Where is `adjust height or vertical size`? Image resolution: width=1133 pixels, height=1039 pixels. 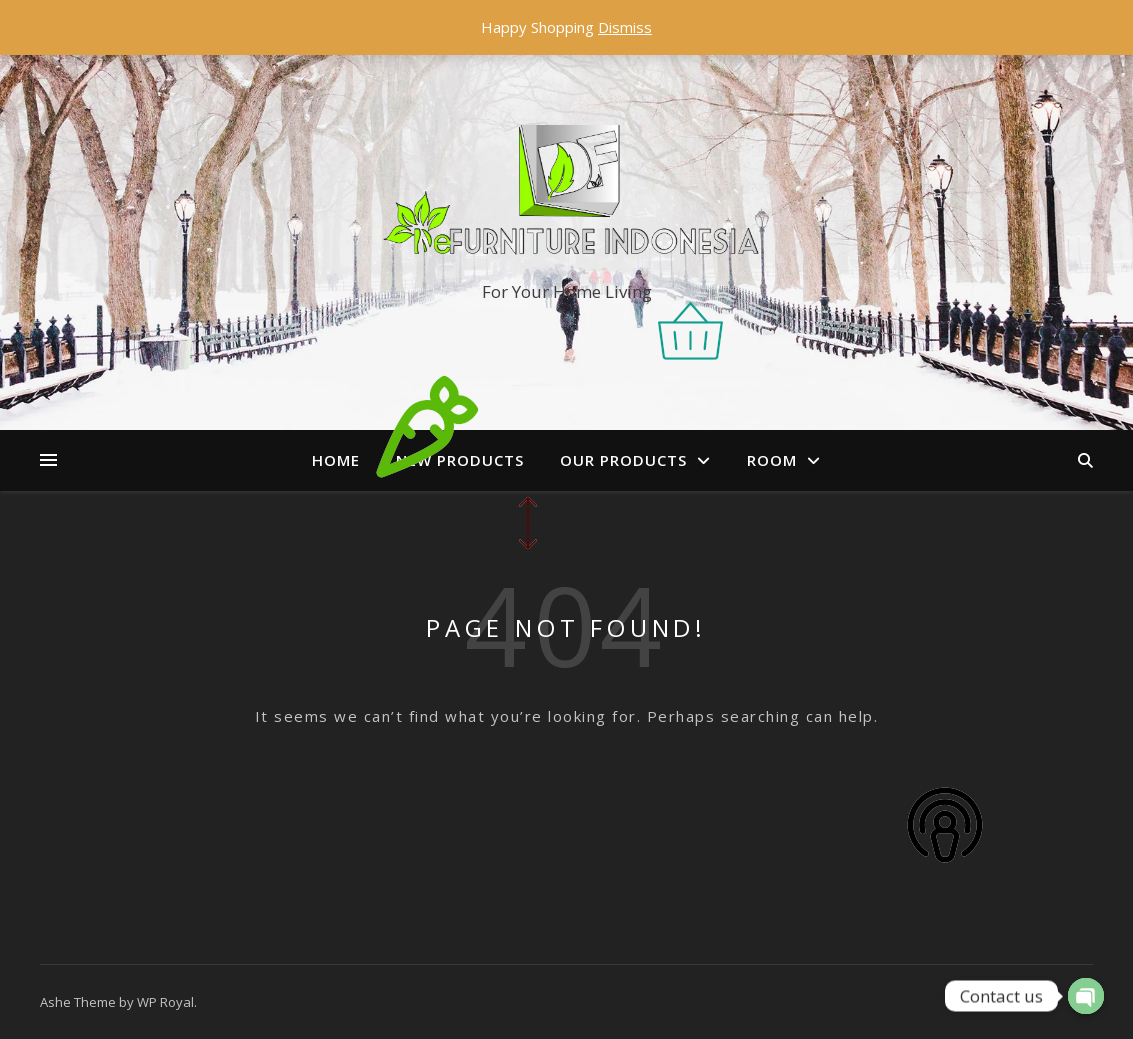
adjust height or vertical size is located at coordinates (528, 523).